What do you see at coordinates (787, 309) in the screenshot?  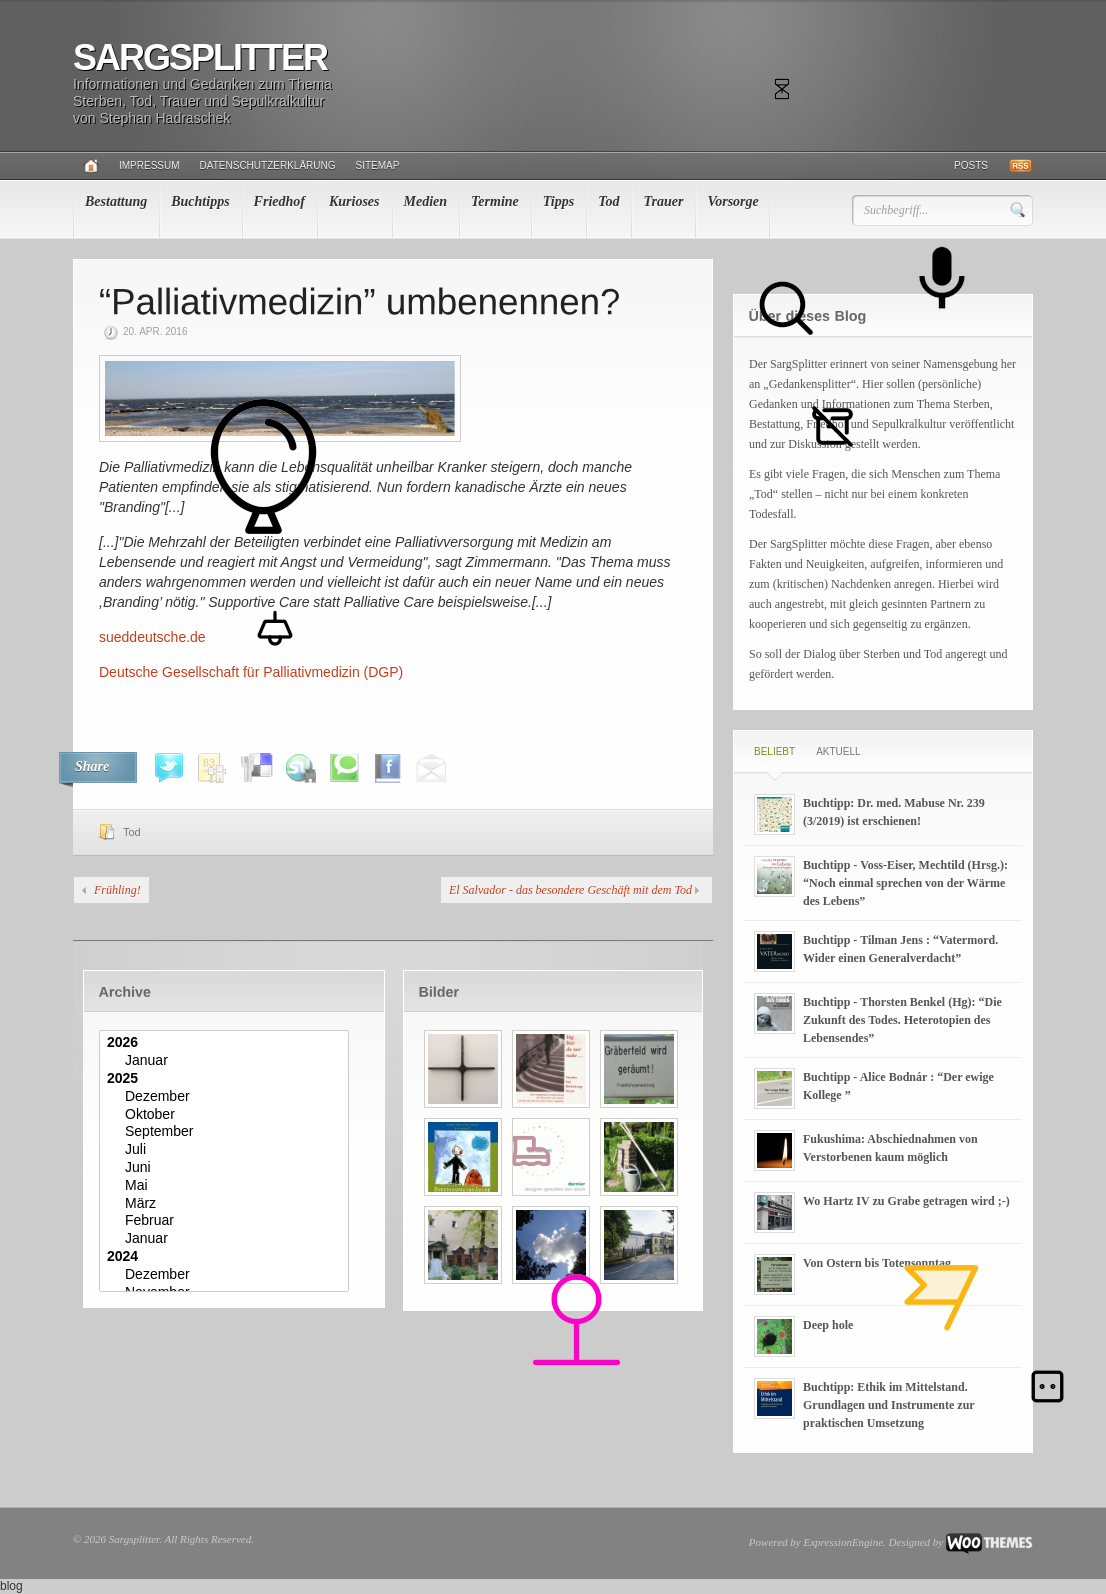 I see `search for messages, users, or content` at bounding box center [787, 309].